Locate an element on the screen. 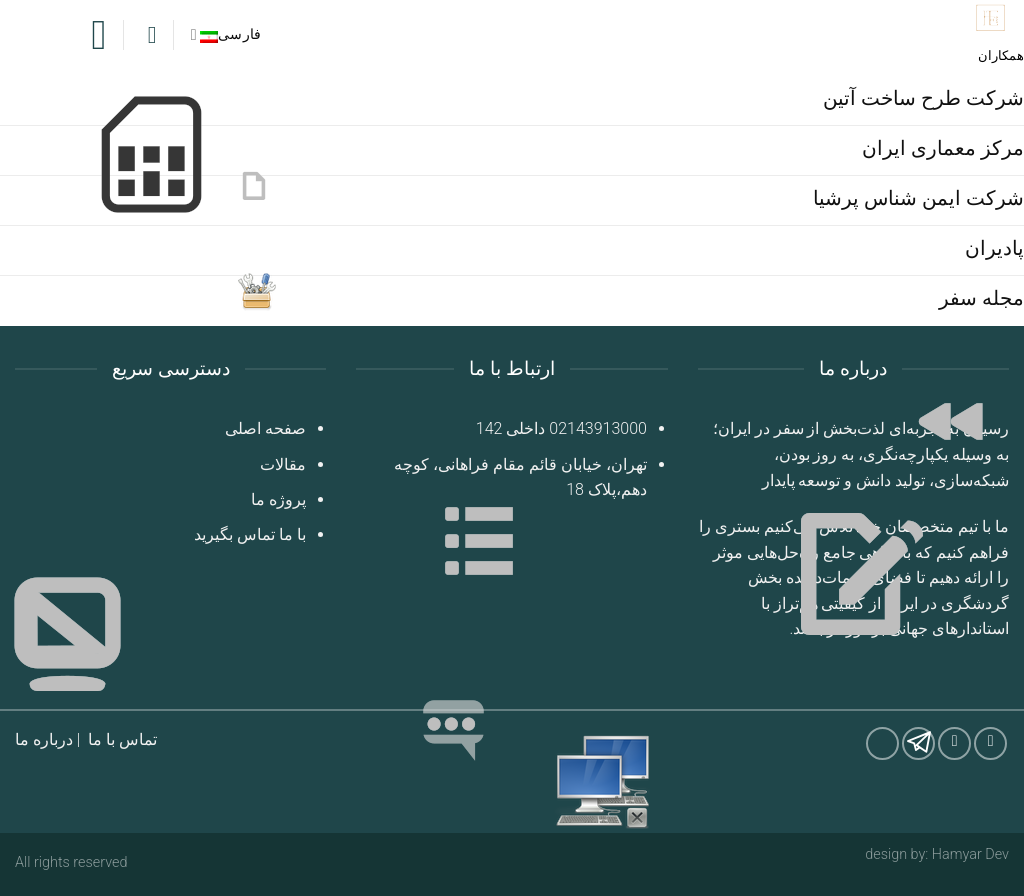 Image resolution: width=1024 pixels, height=896 pixels. adjust display or monitor settings is located at coordinates (67, 630).